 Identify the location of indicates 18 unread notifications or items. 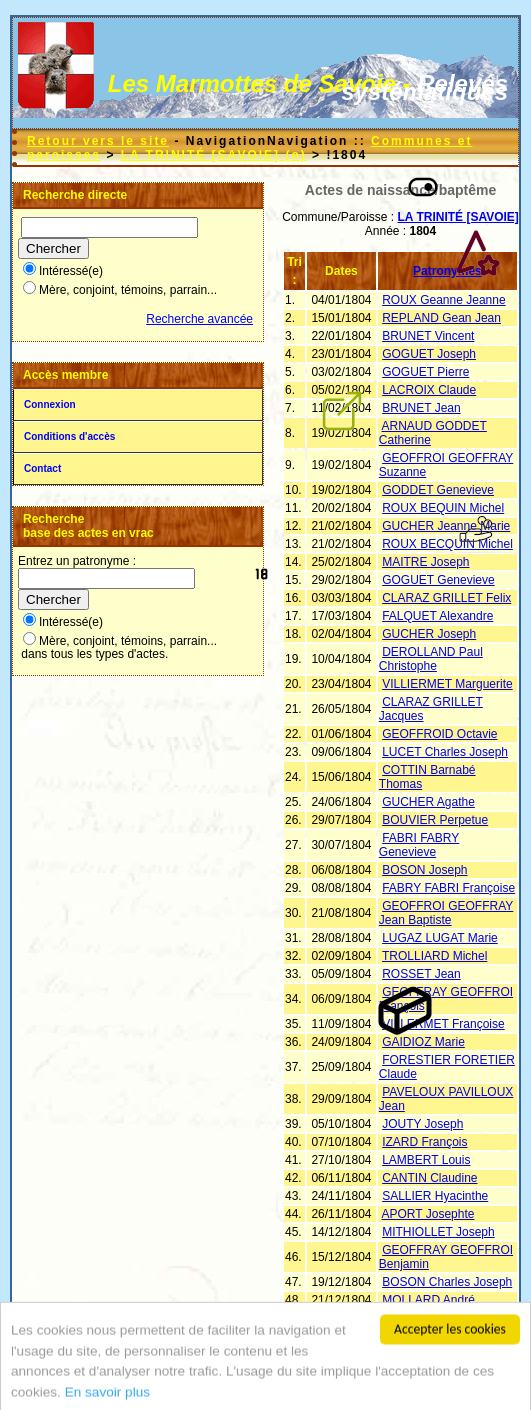
(261, 574).